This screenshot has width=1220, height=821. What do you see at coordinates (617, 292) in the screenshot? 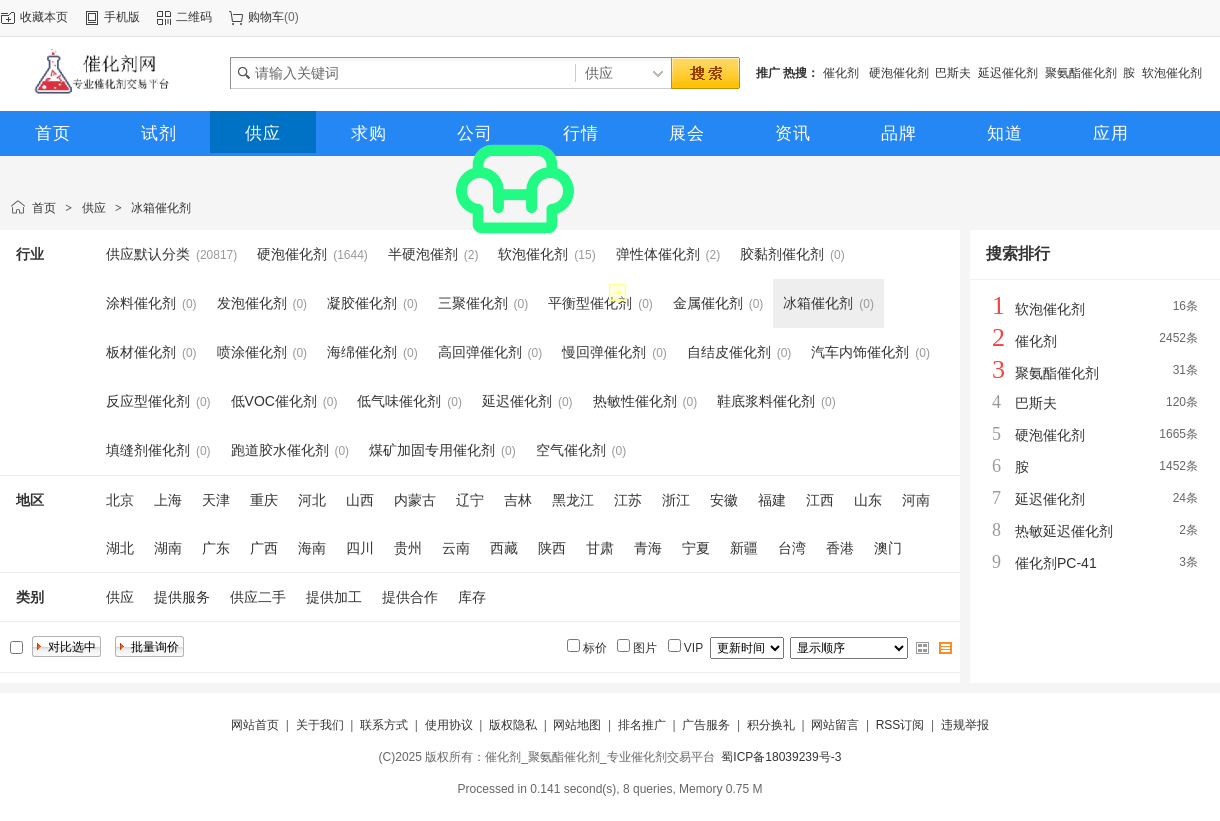
I see `proceed to the next step or screen` at bounding box center [617, 292].